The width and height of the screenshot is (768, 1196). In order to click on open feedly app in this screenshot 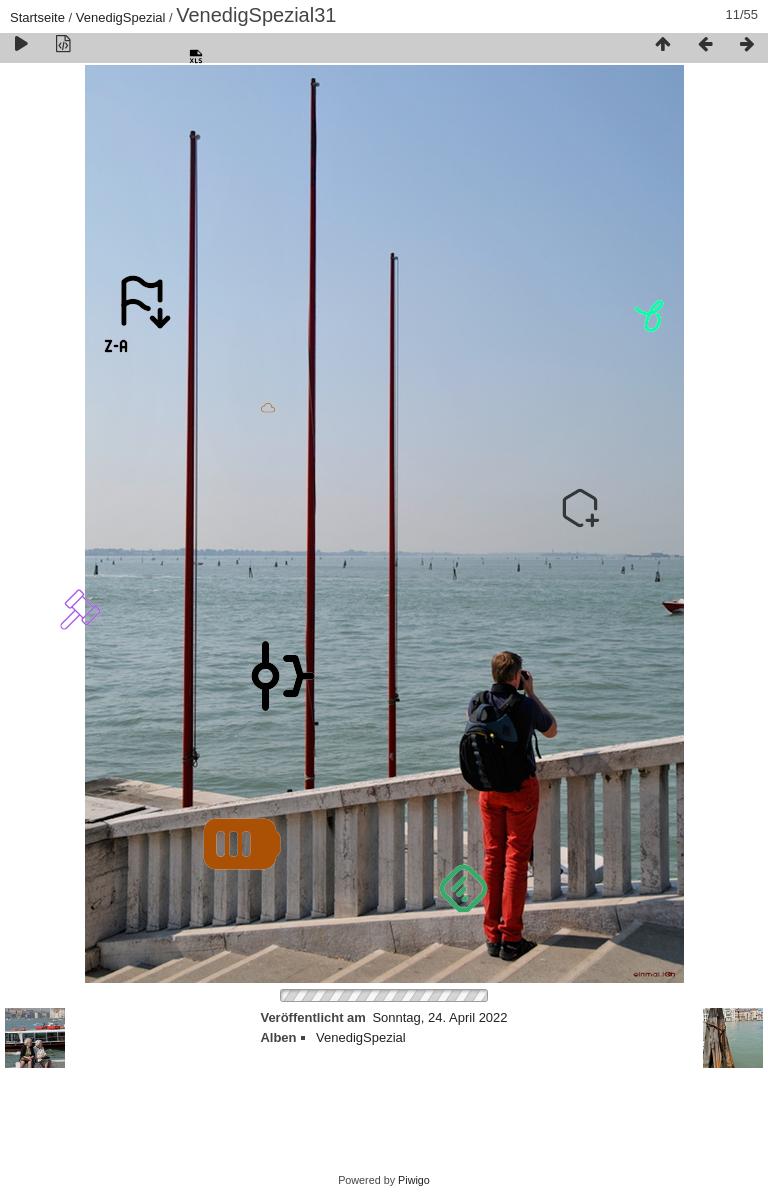, I will do `click(463, 888)`.